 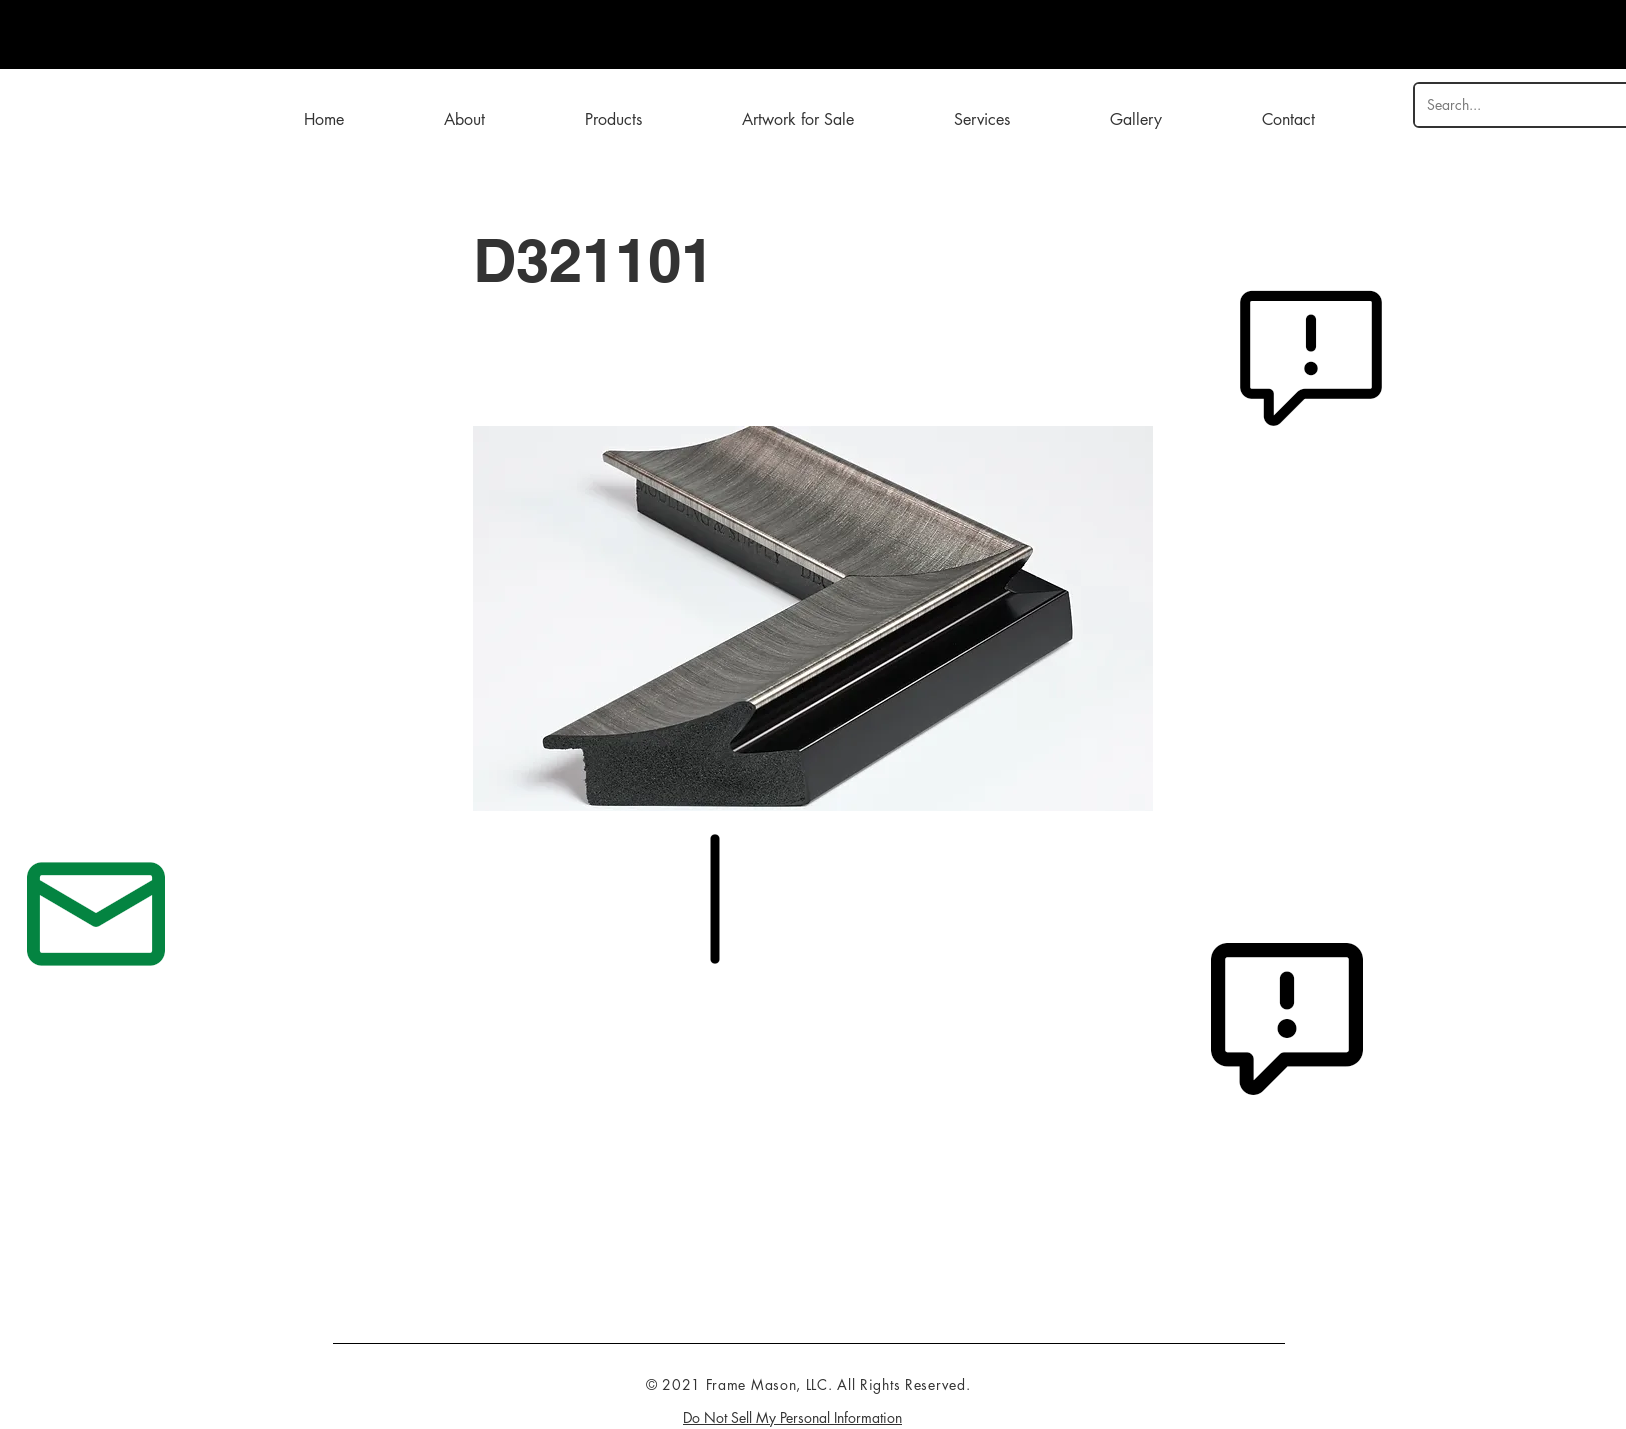 What do you see at coordinates (715, 899) in the screenshot?
I see `vertical divider or separator between UI elements` at bounding box center [715, 899].